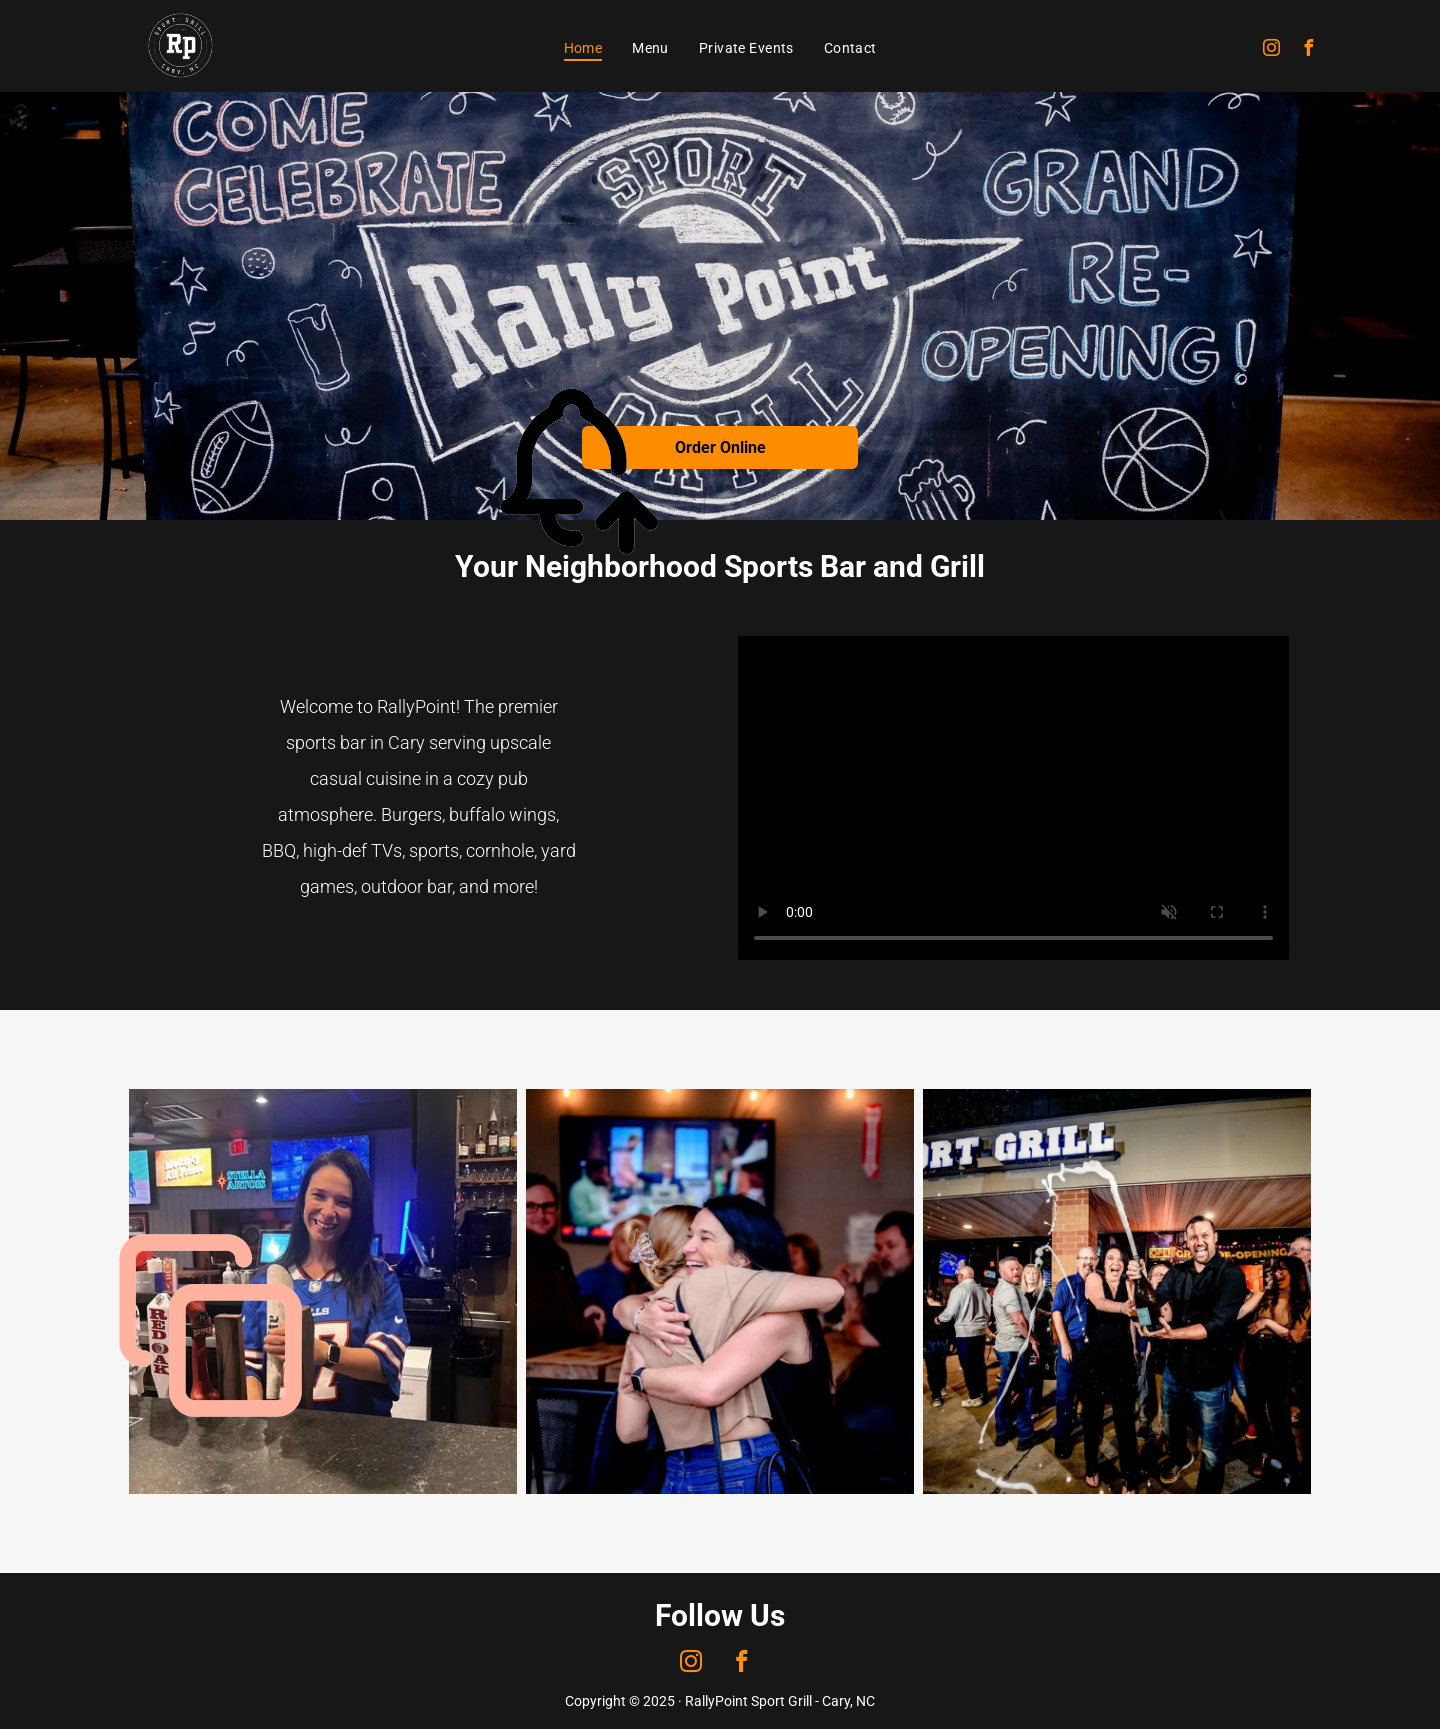 The image size is (1440, 1729). Describe the element at coordinates (571, 467) in the screenshot. I see `upload or export notification settings` at that location.